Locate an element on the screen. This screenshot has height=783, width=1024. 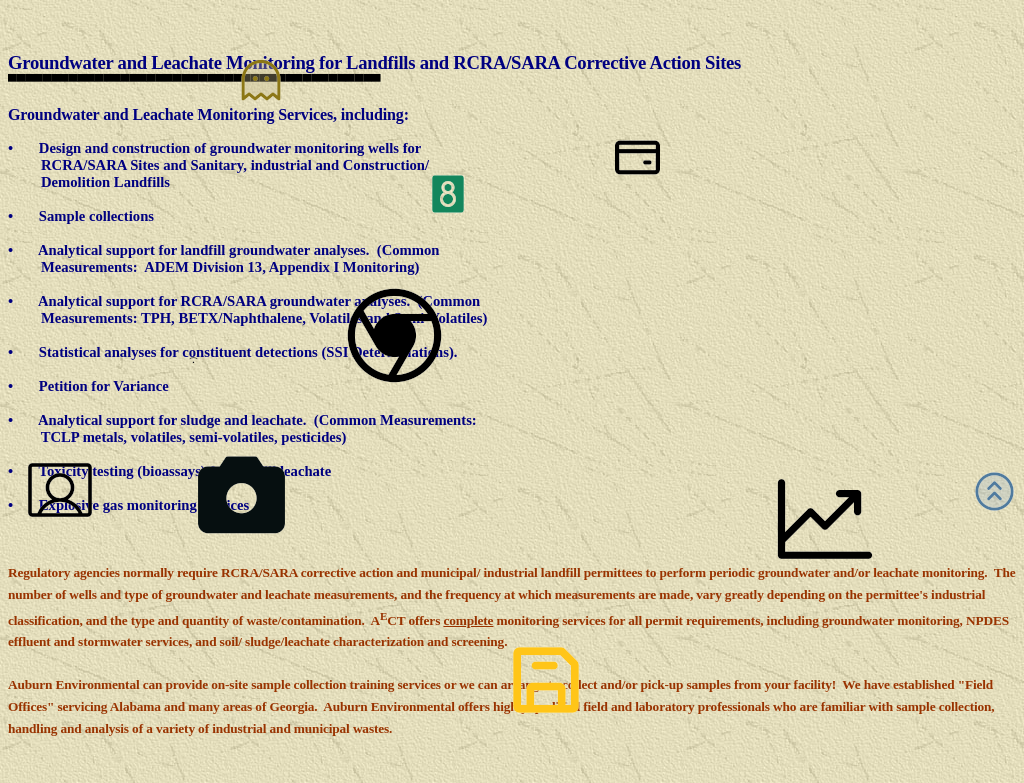
view user profile is located at coordinates (60, 490).